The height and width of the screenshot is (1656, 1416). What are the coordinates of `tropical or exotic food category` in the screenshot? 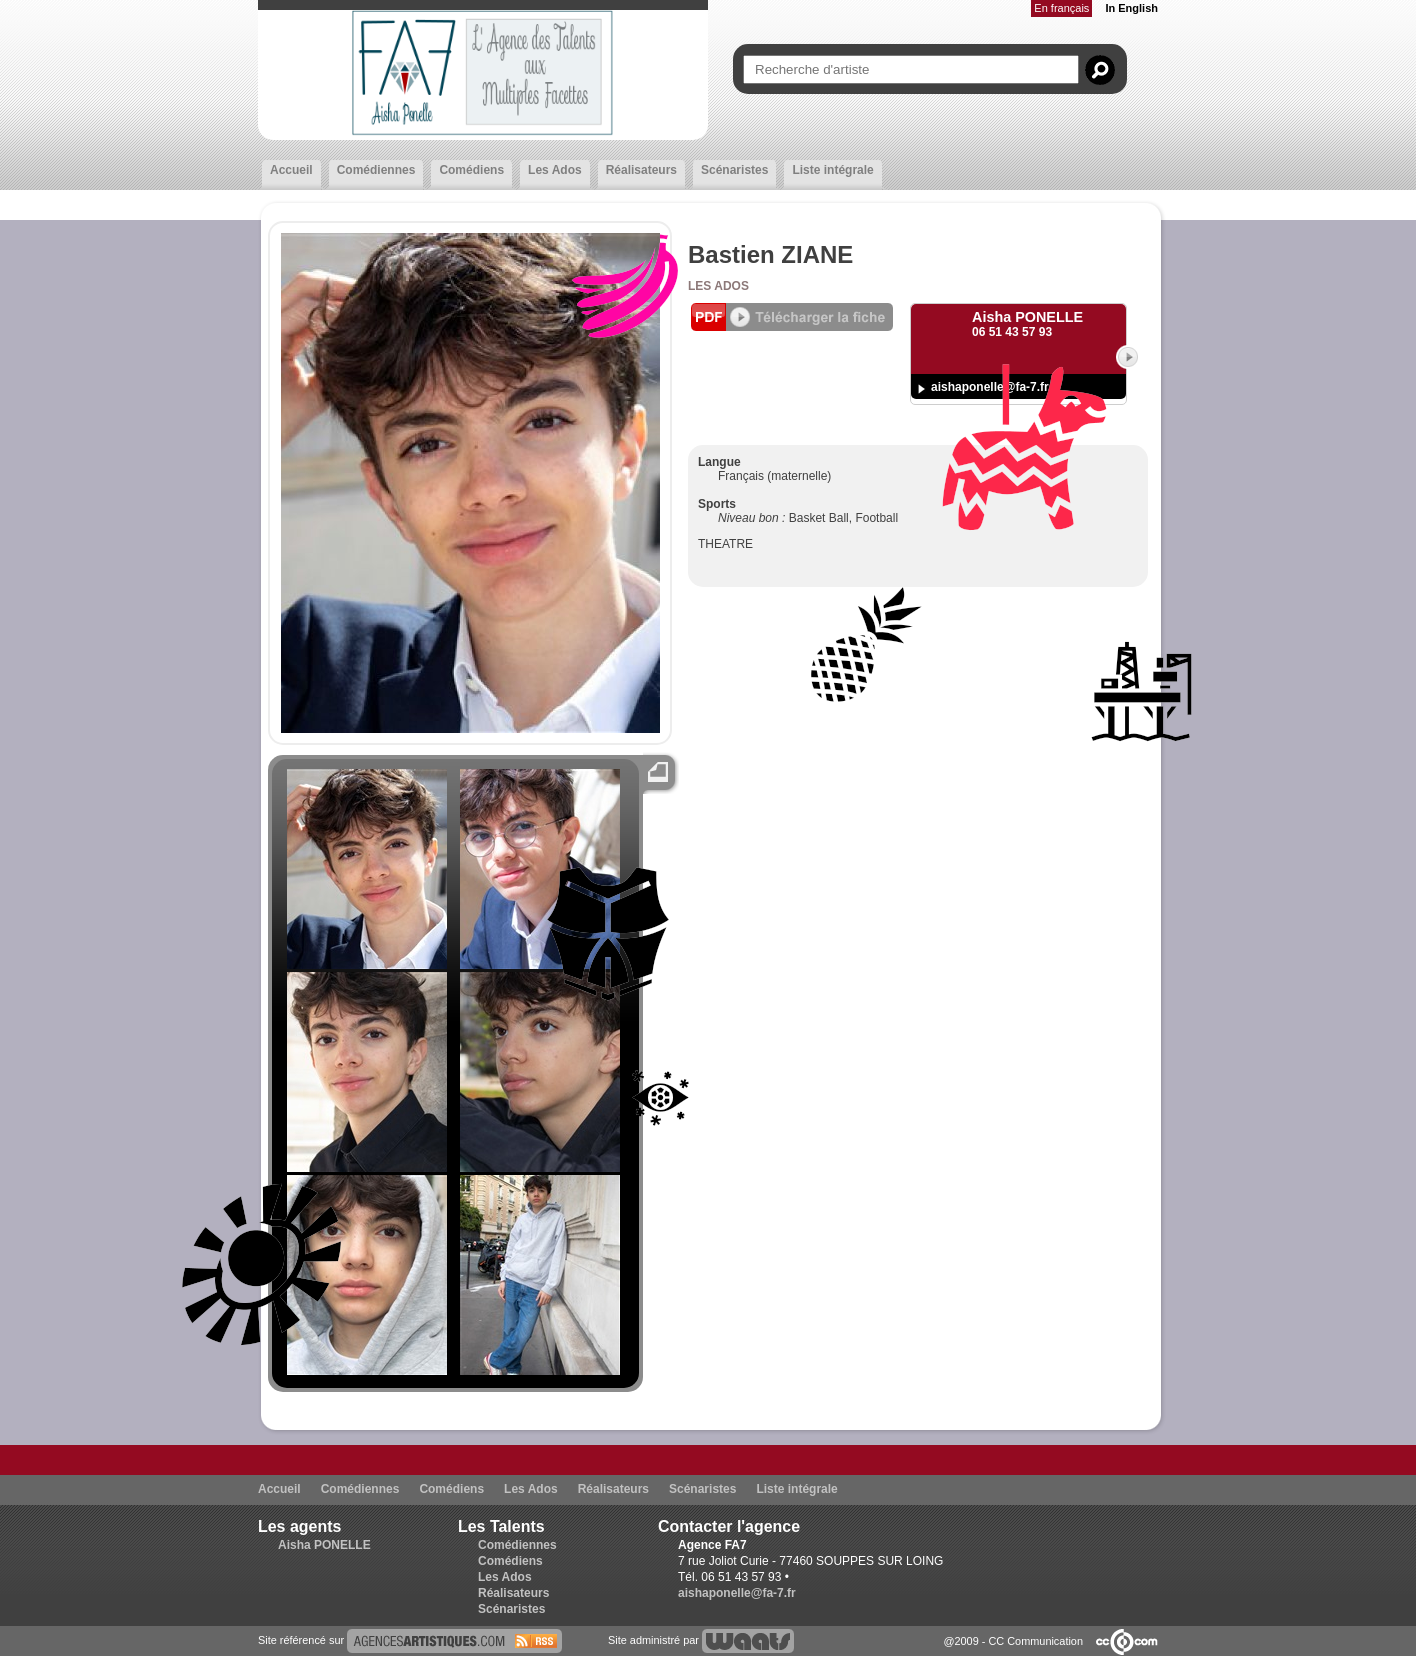 It's located at (868, 645).